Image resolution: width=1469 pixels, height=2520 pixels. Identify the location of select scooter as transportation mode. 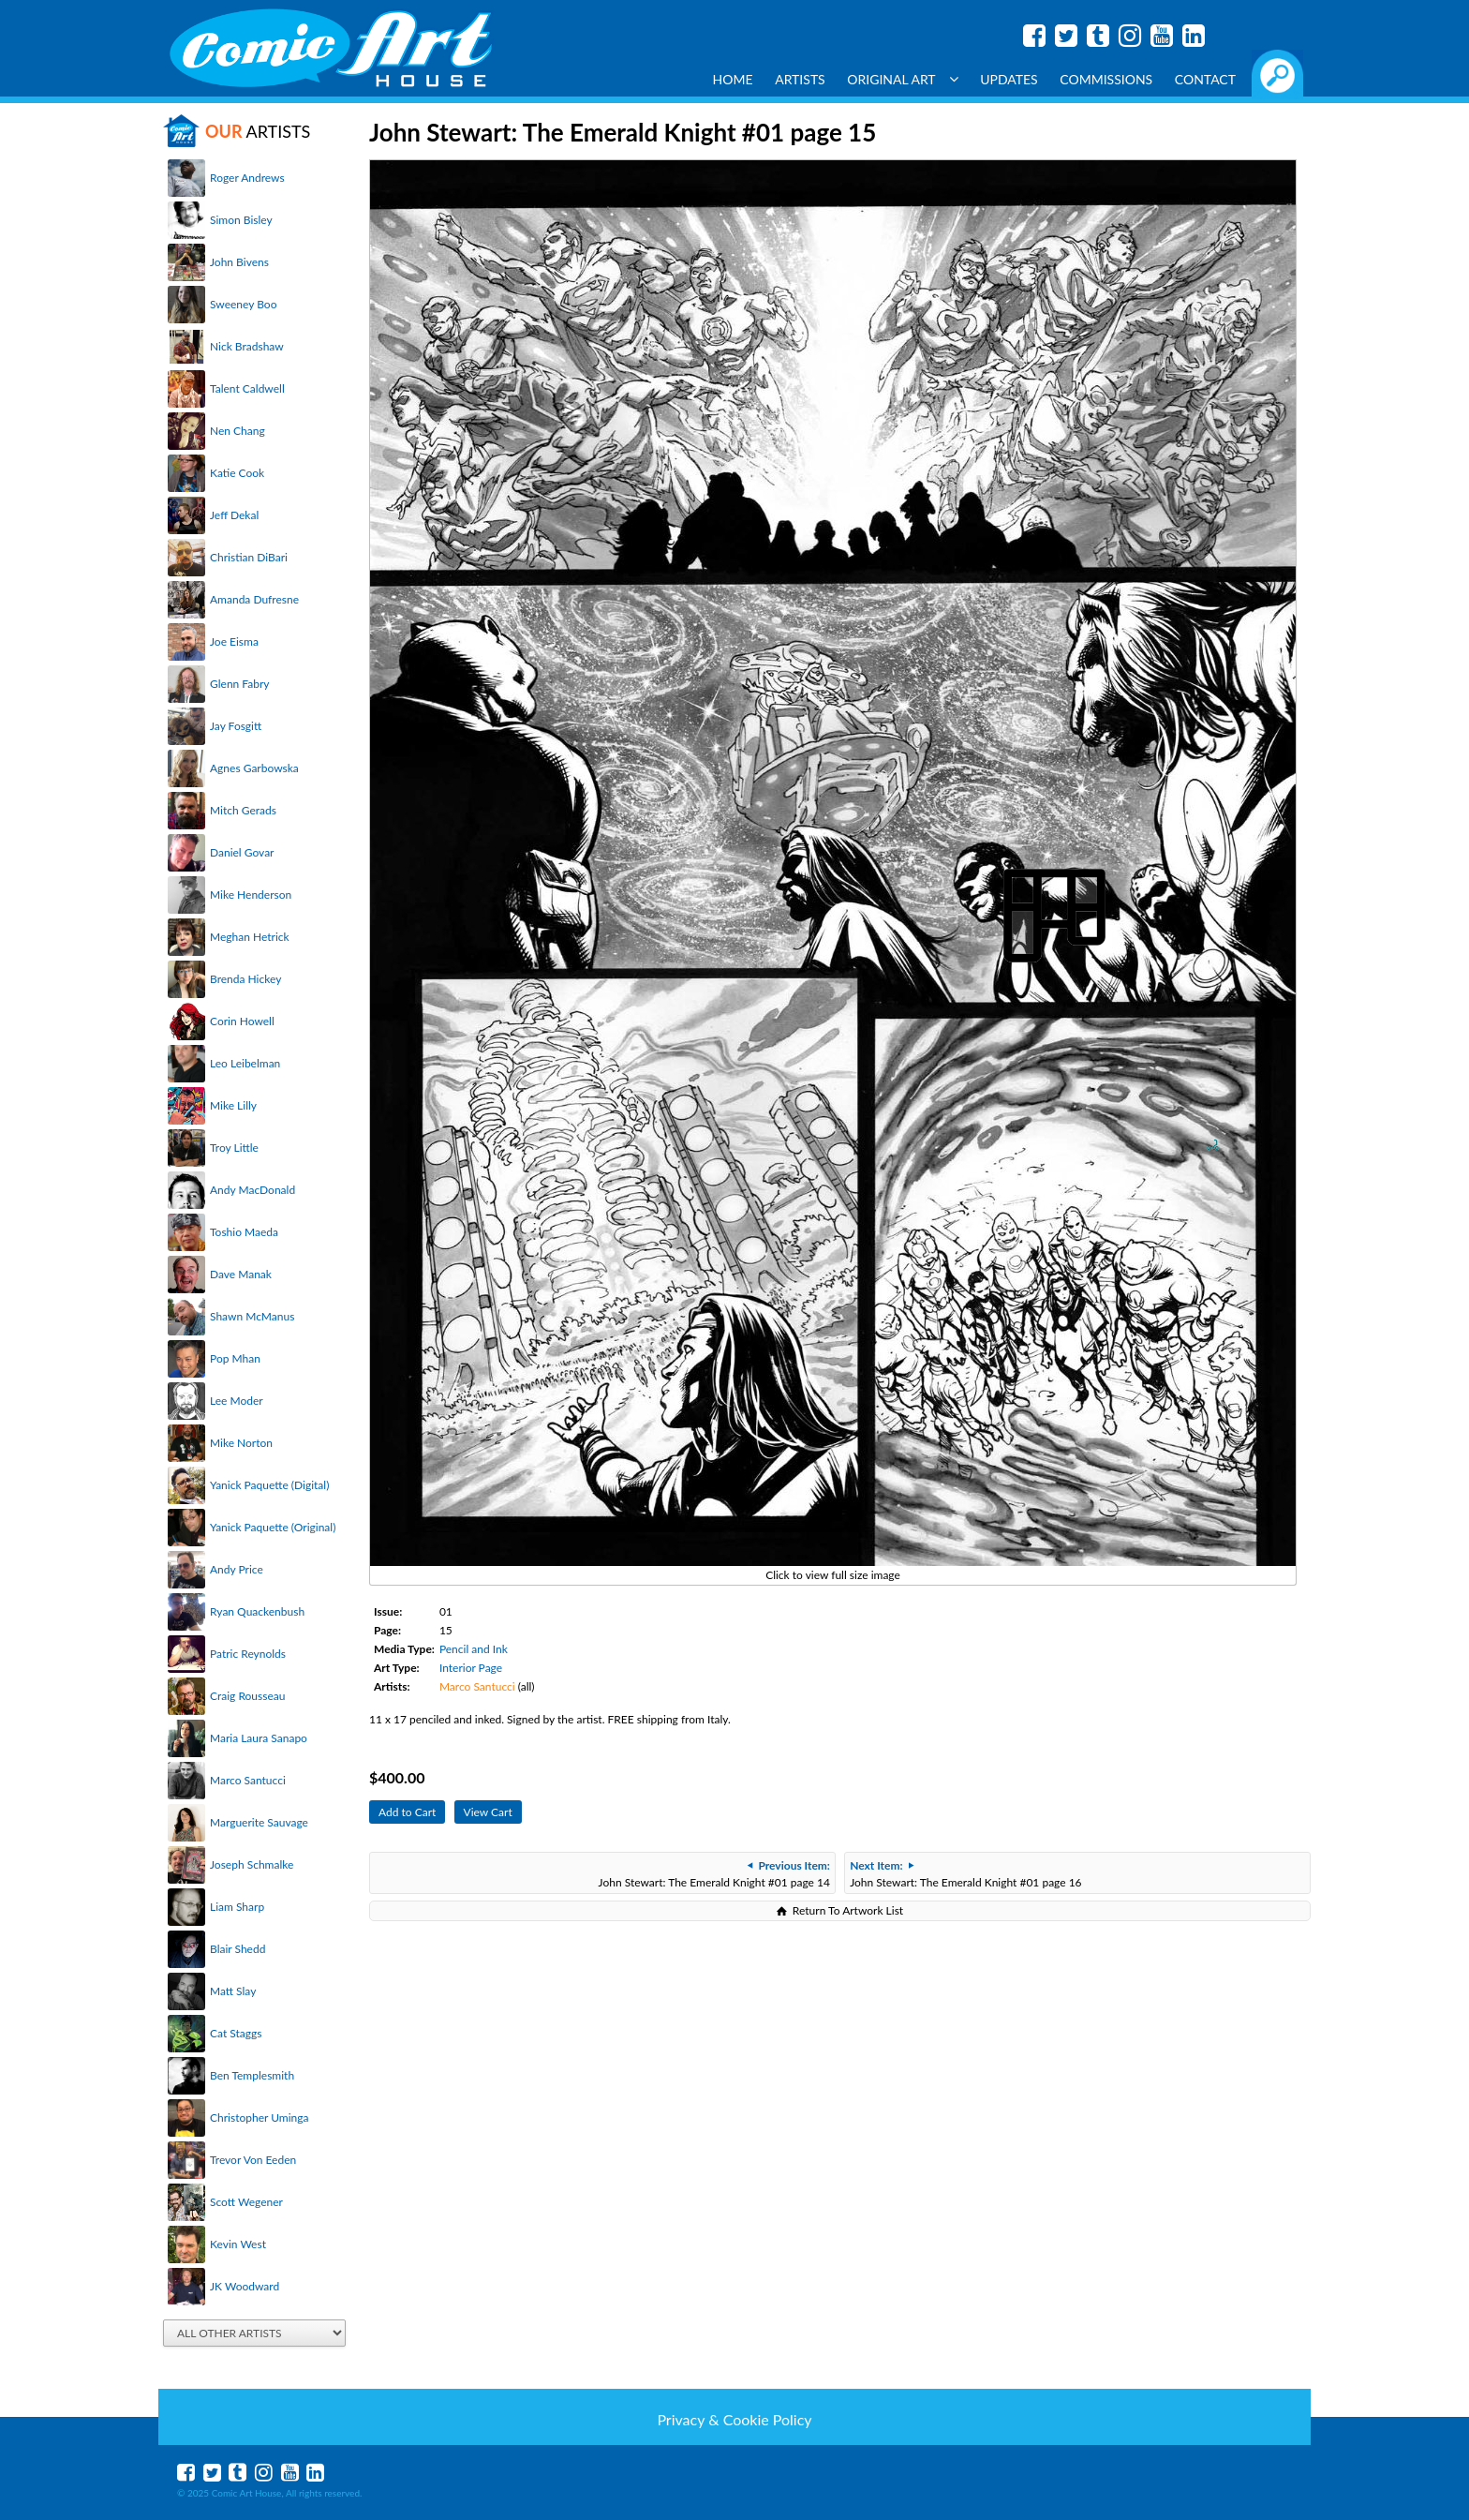
(1212, 1144).